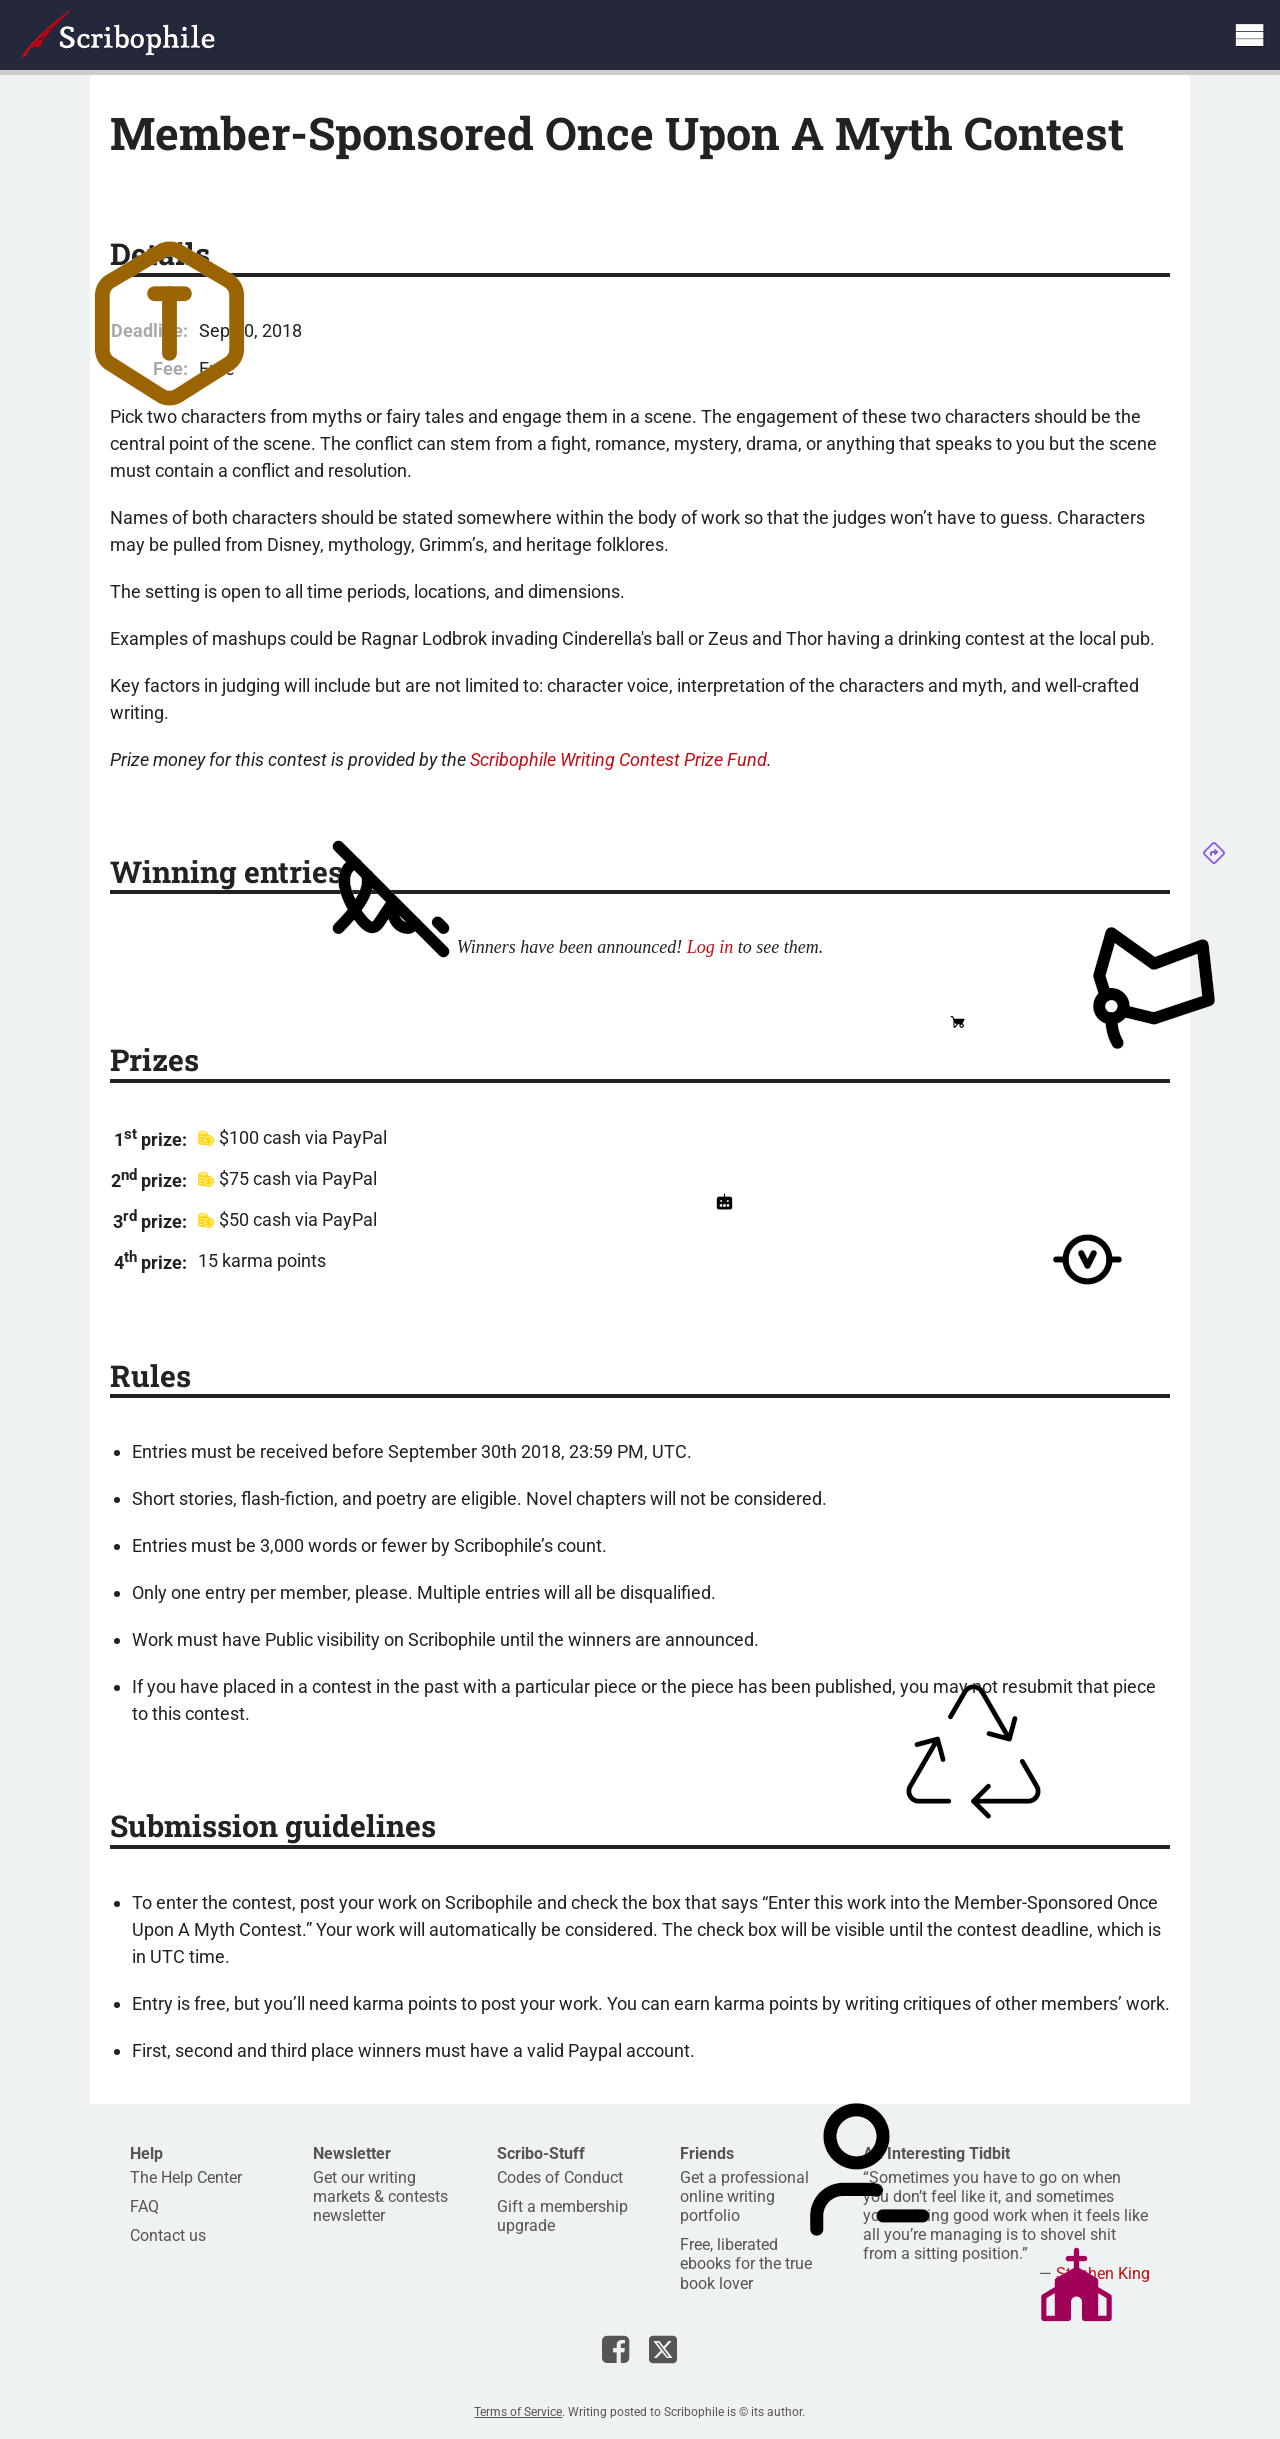 The height and width of the screenshot is (2439, 1280). What do you see at coordinates (169, 323) in the screenshot?
I see `indicates a category or tag starting with "T"` at bounding box center [169, 323].